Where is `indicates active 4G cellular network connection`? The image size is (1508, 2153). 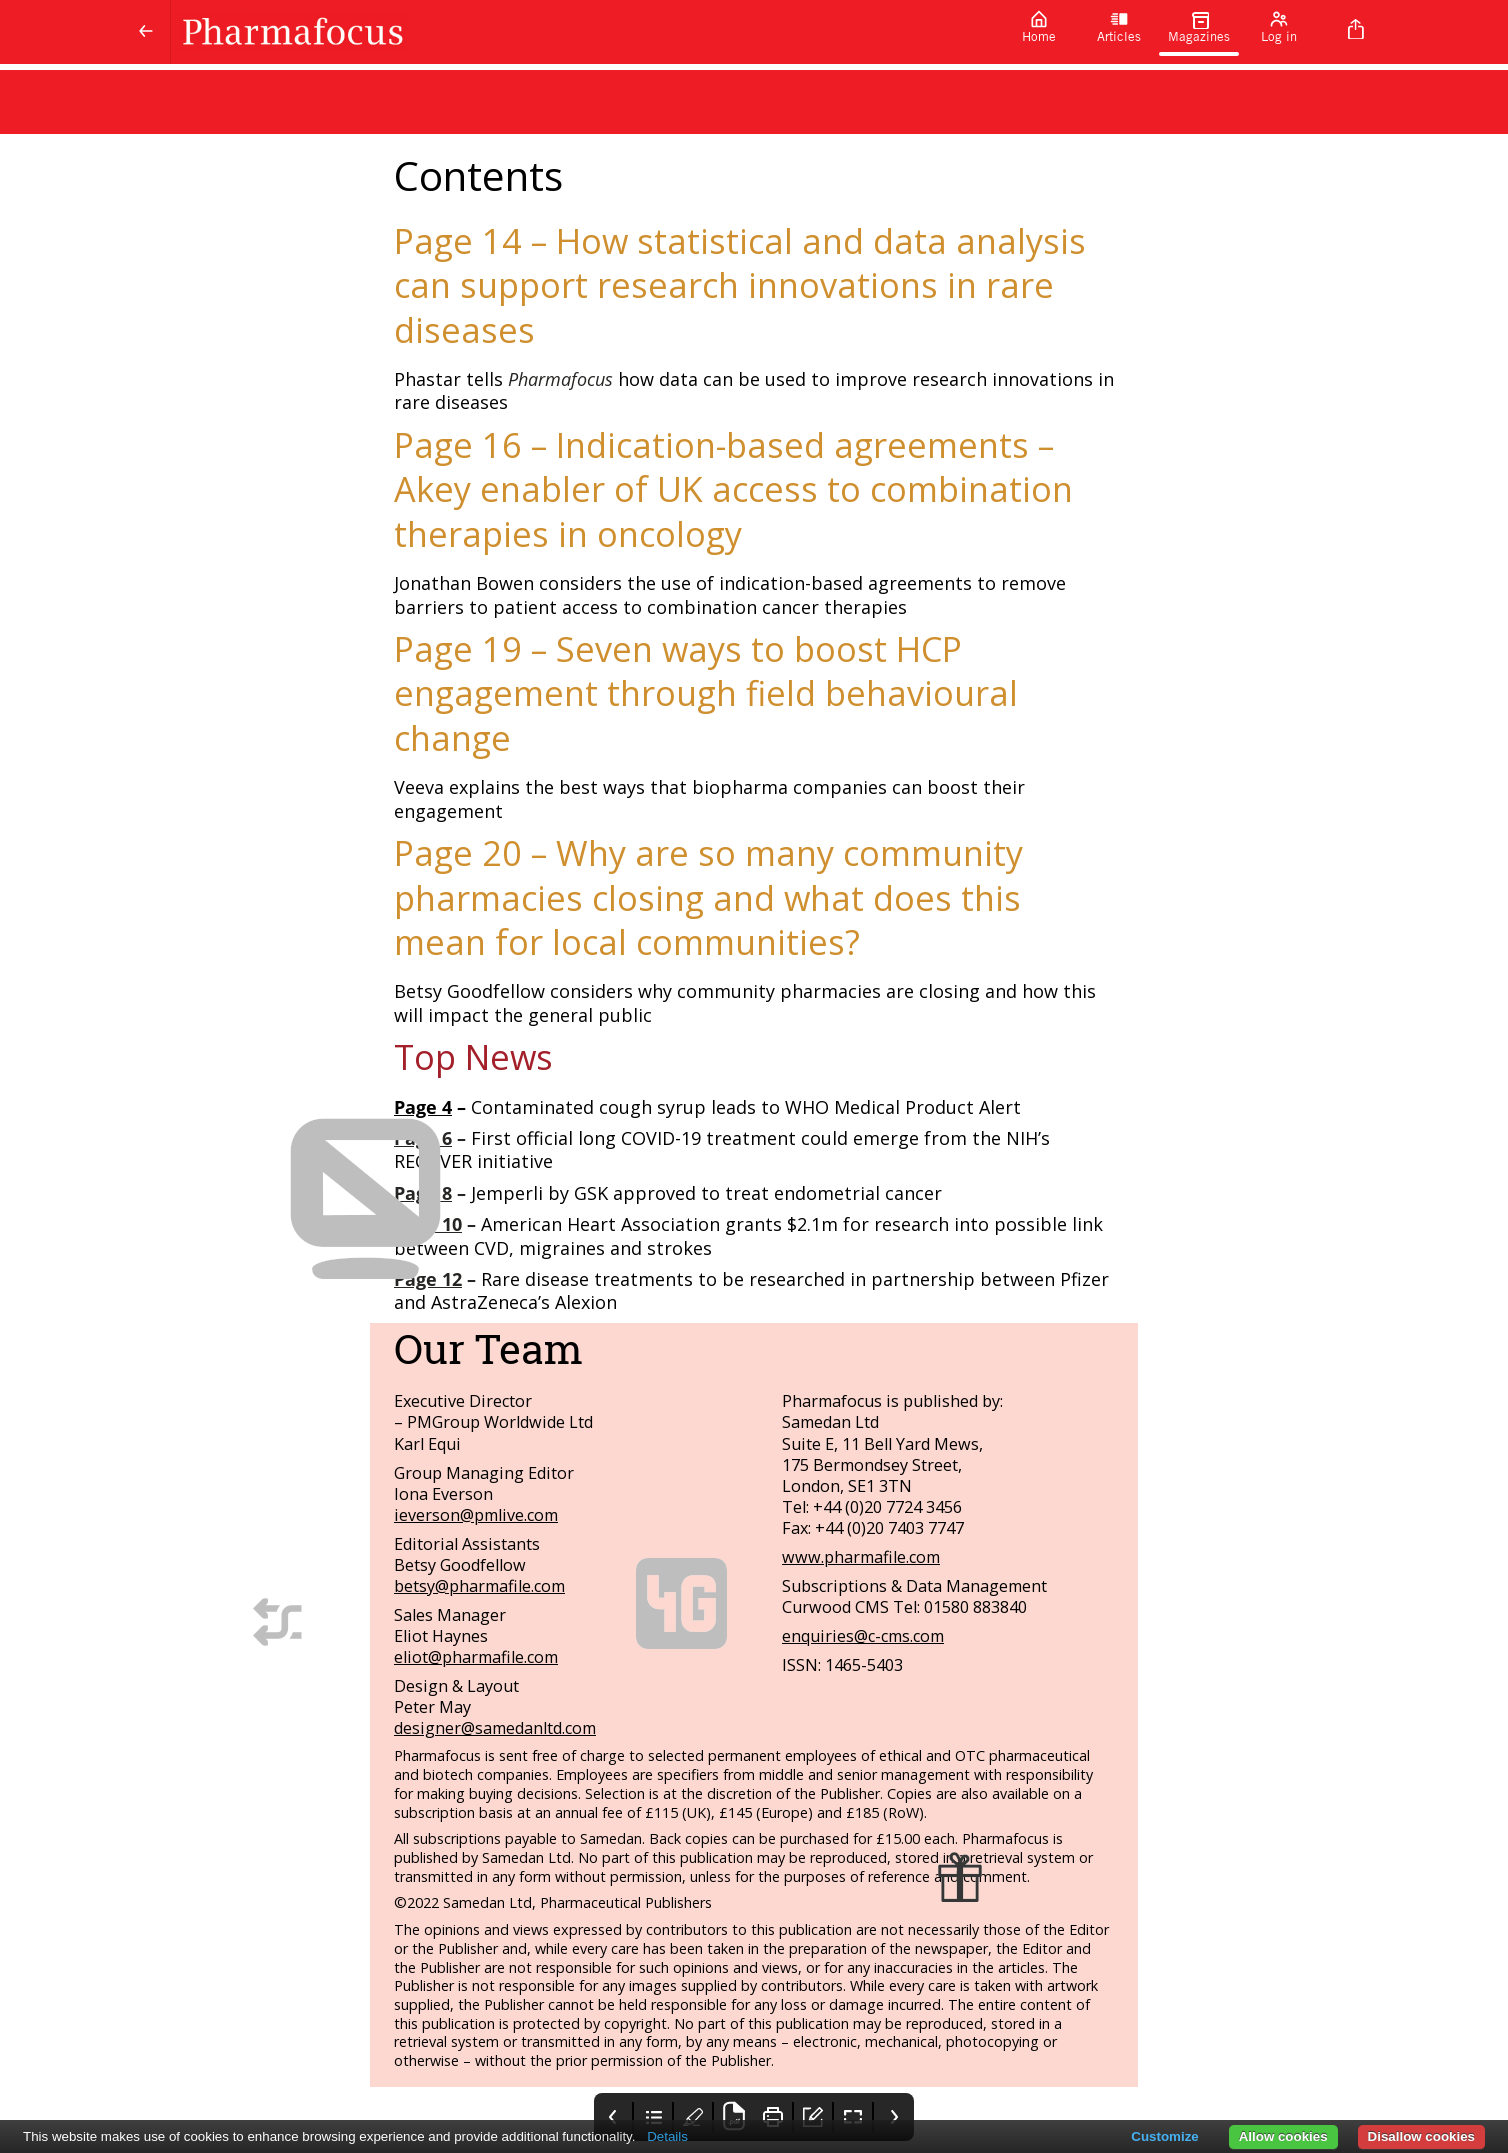
indicates active 4G cellular network connection is located at coordinates (681, 1603).